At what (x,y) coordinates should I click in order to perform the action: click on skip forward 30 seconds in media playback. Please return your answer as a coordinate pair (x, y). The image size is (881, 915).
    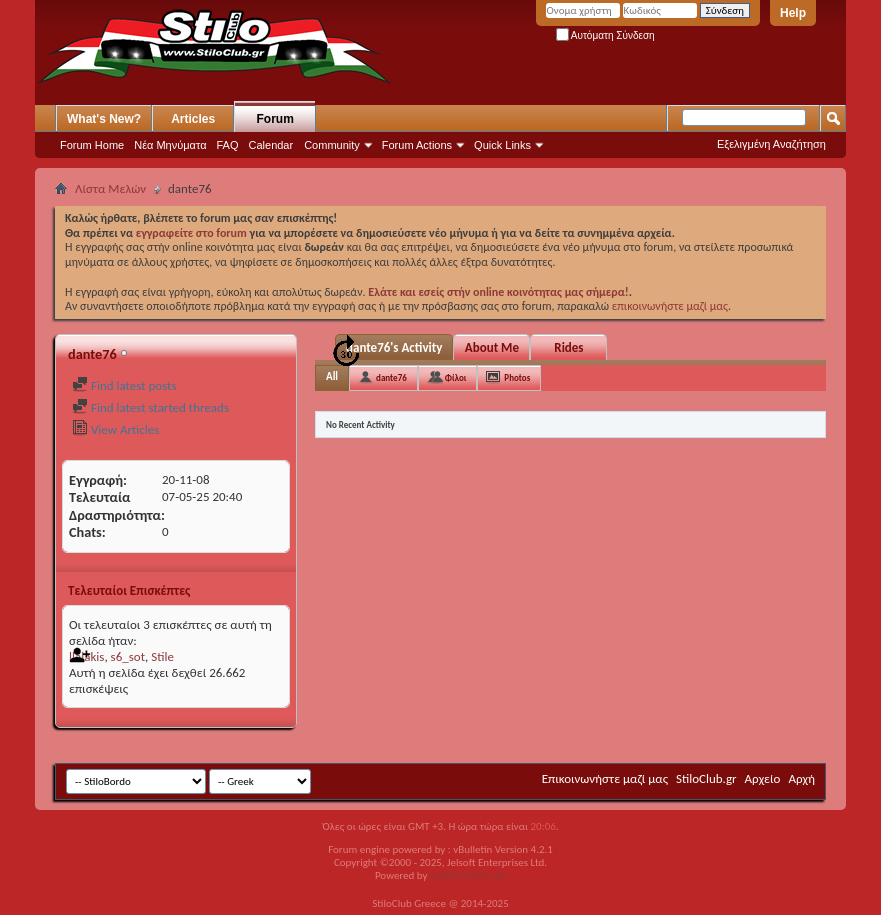
    Looking at the image, I should click on (346, 351).